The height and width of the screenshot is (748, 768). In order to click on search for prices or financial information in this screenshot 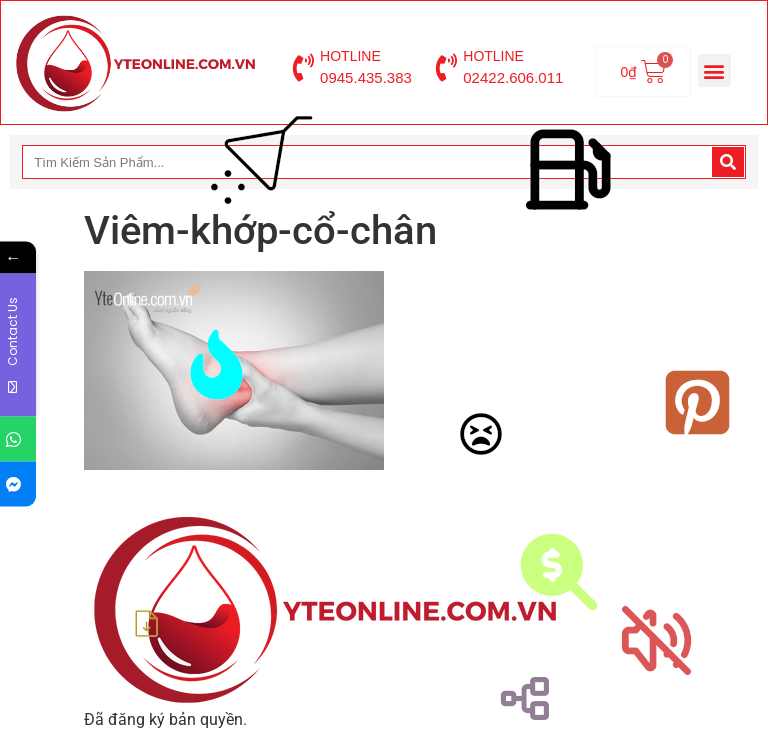, I will do `click(559, 572)`.